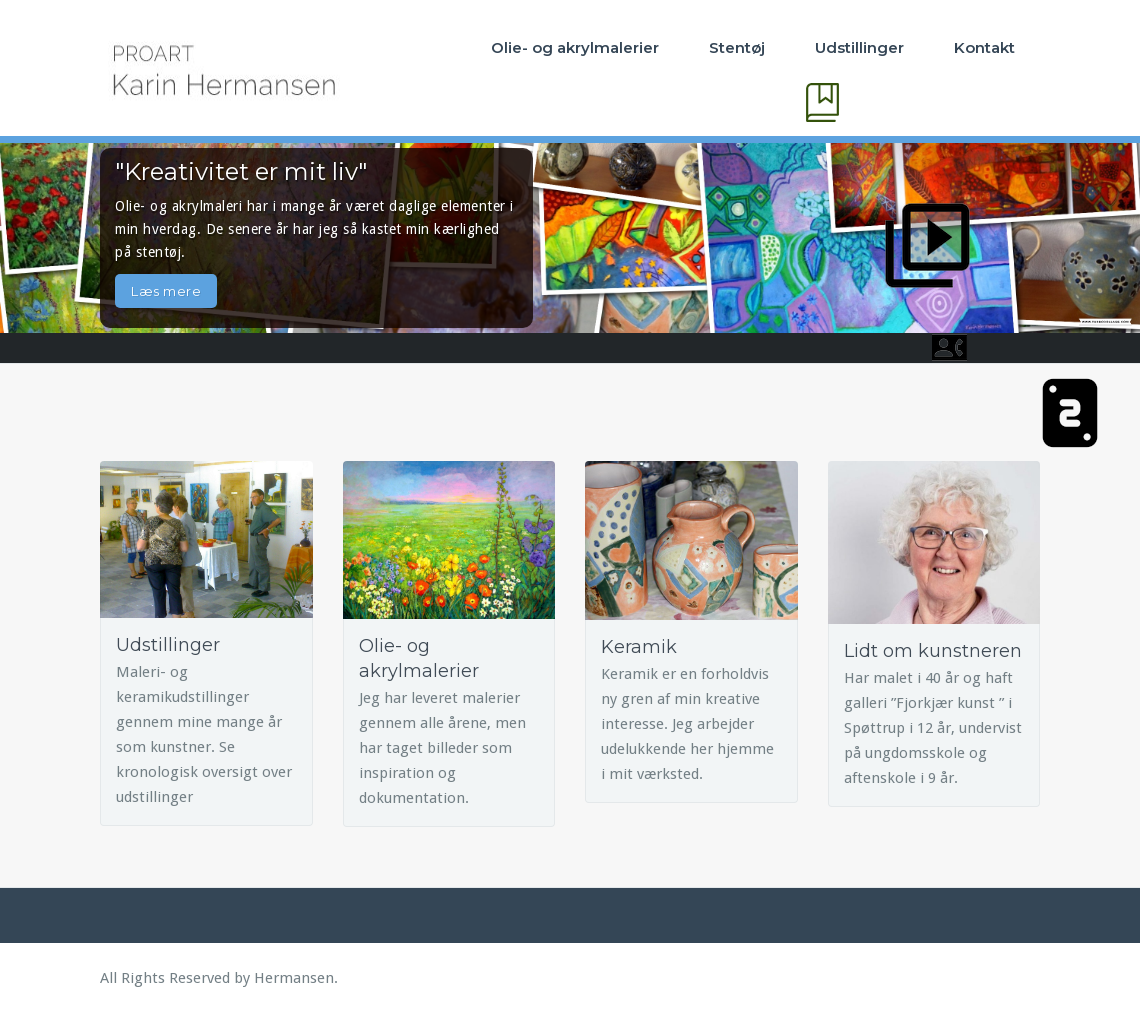 The width and height of the screenshot is (1140, 1014). What do you see at coordinates (1070, 413) in the screenshot?
I see `a playing card showing the number 2` at bounding box center [1070, 413].